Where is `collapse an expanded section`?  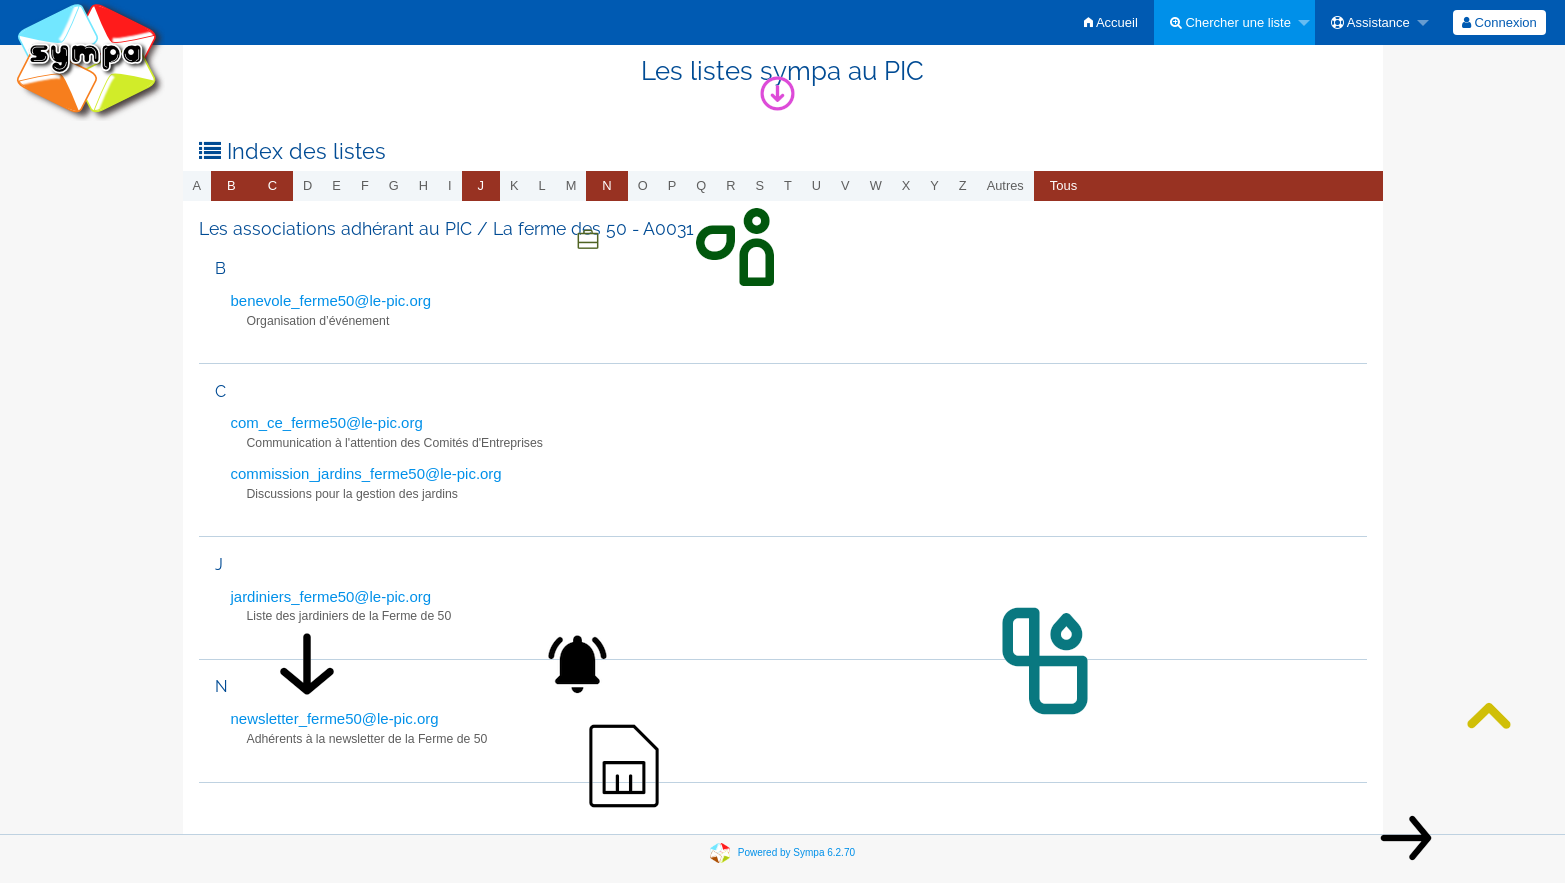
collapse an expanded section is located at coordinates (1489, 718).